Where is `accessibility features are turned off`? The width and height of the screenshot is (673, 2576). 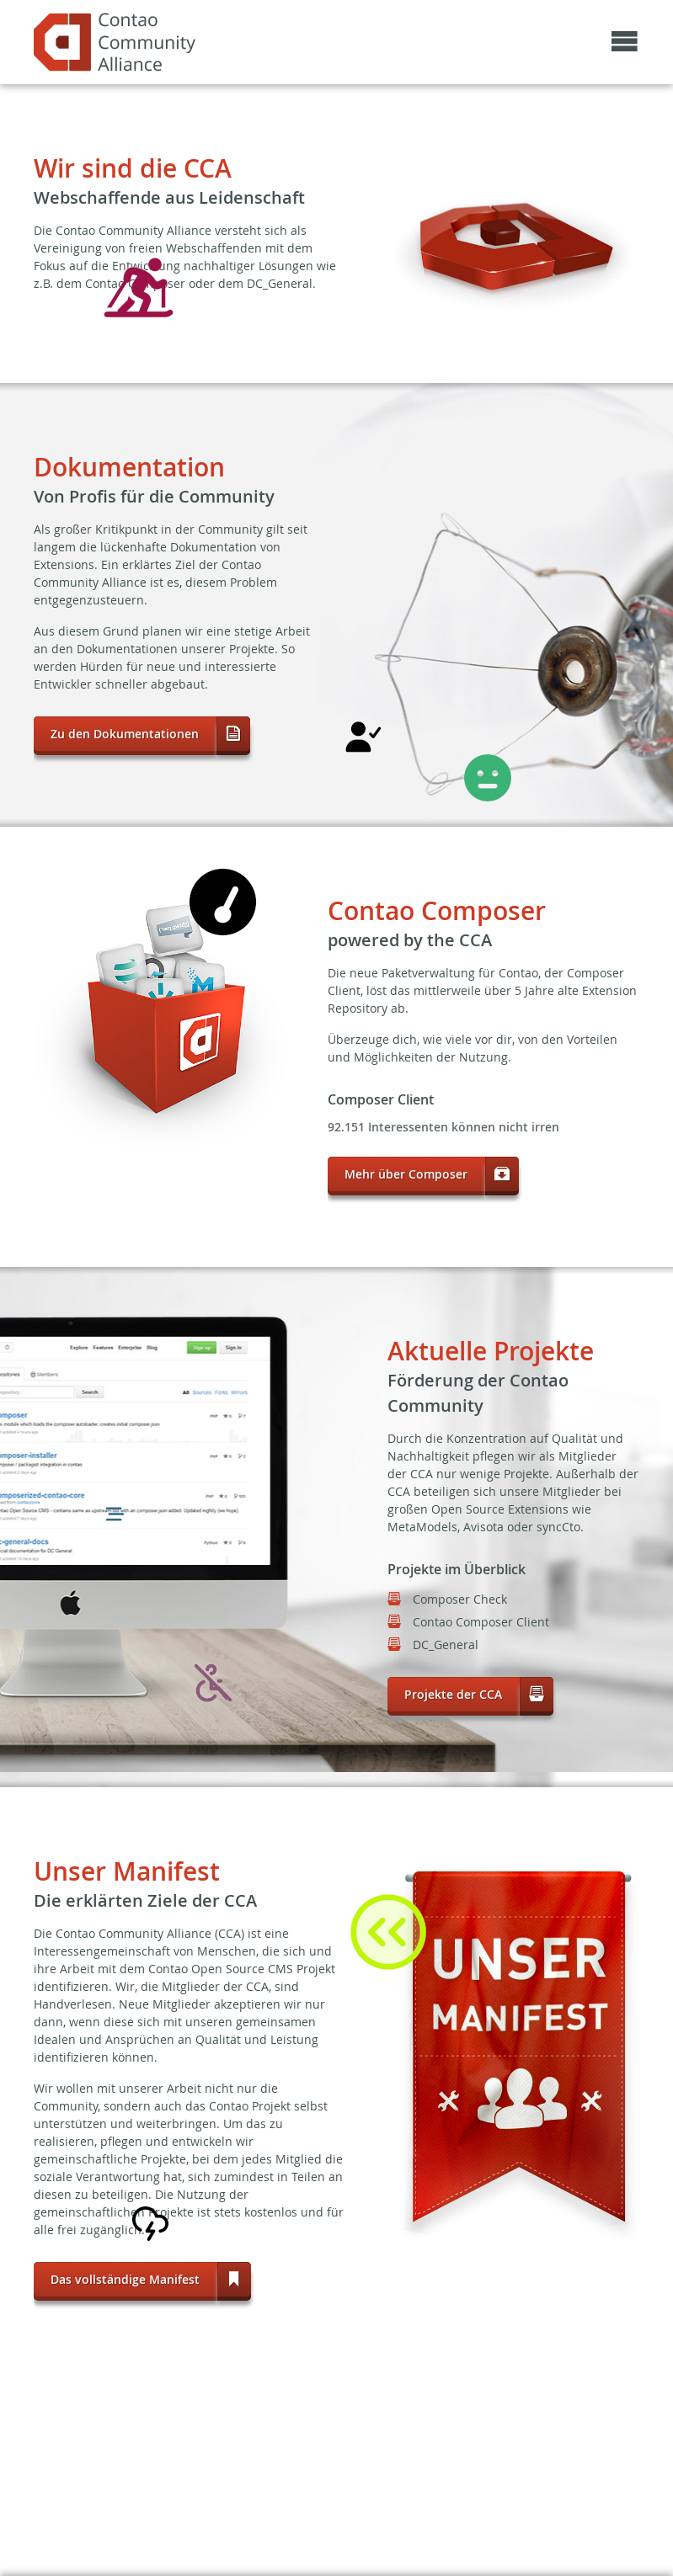
accessibility features are turned off is located at coordinates (213, 1683).